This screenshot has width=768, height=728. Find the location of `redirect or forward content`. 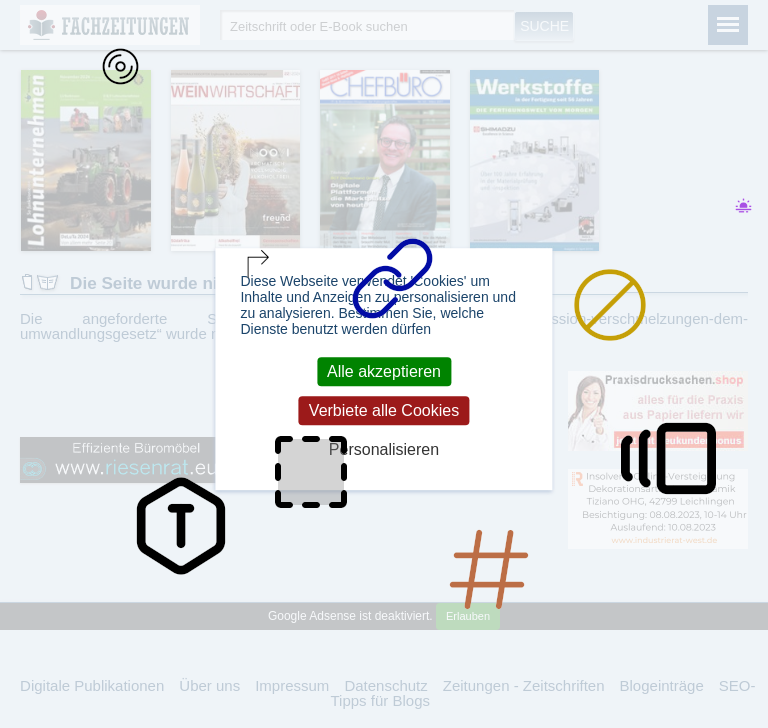

redirect or forward content is located at coordinates (256, 264).